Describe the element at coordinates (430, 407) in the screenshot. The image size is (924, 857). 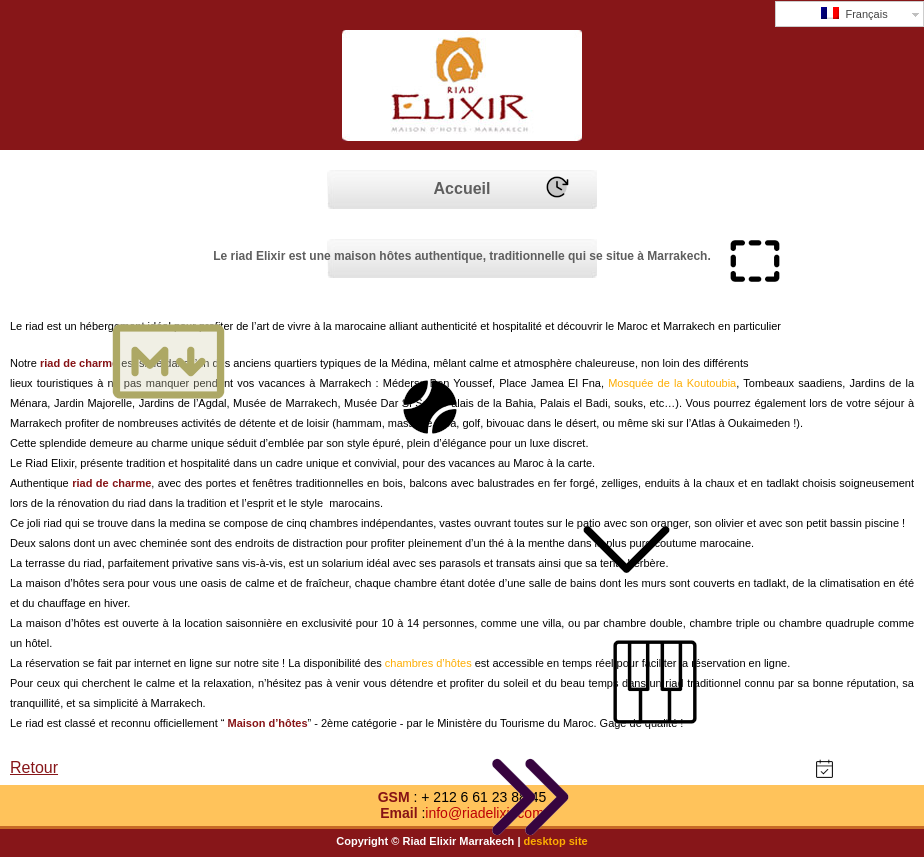
I see `access tennis or racquet sports features` at that location.